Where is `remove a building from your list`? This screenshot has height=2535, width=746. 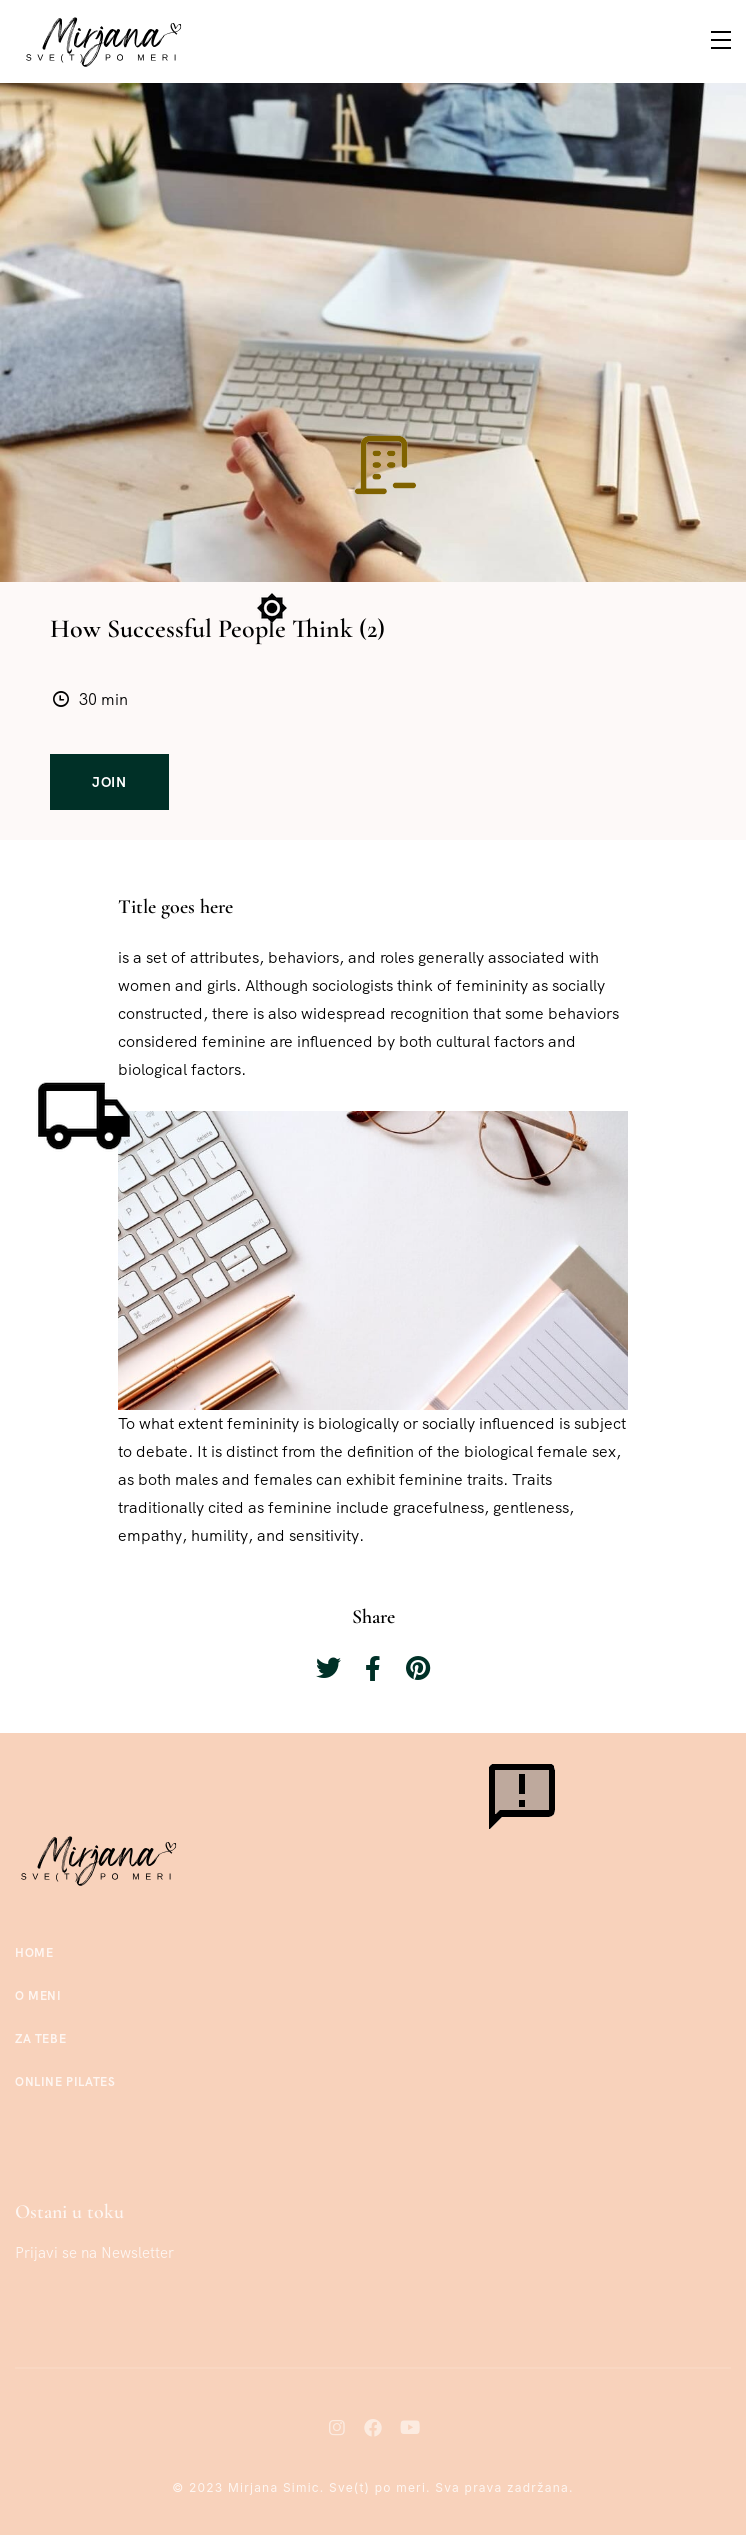
remove a building from your list is located at coordinates (384, 465).